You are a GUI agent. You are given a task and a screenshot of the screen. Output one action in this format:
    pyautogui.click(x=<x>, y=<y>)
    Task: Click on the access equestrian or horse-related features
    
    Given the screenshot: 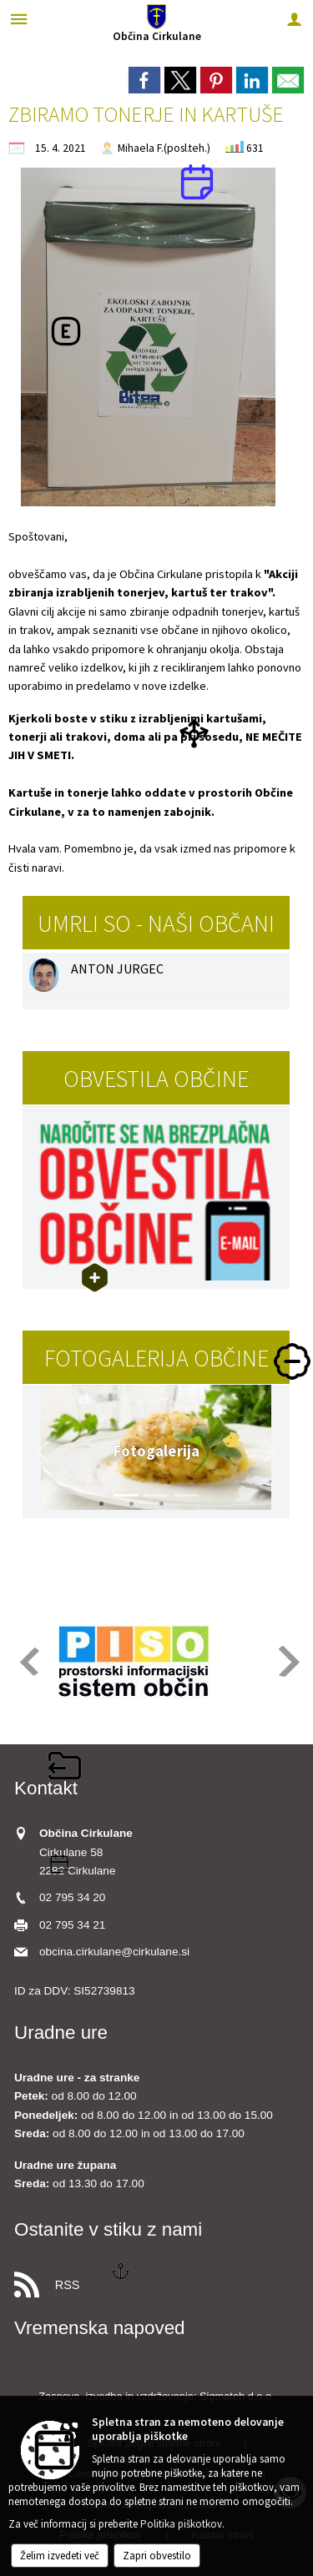 What is the action you would take?
    pyautogui.click(x=231, y=1440)
    